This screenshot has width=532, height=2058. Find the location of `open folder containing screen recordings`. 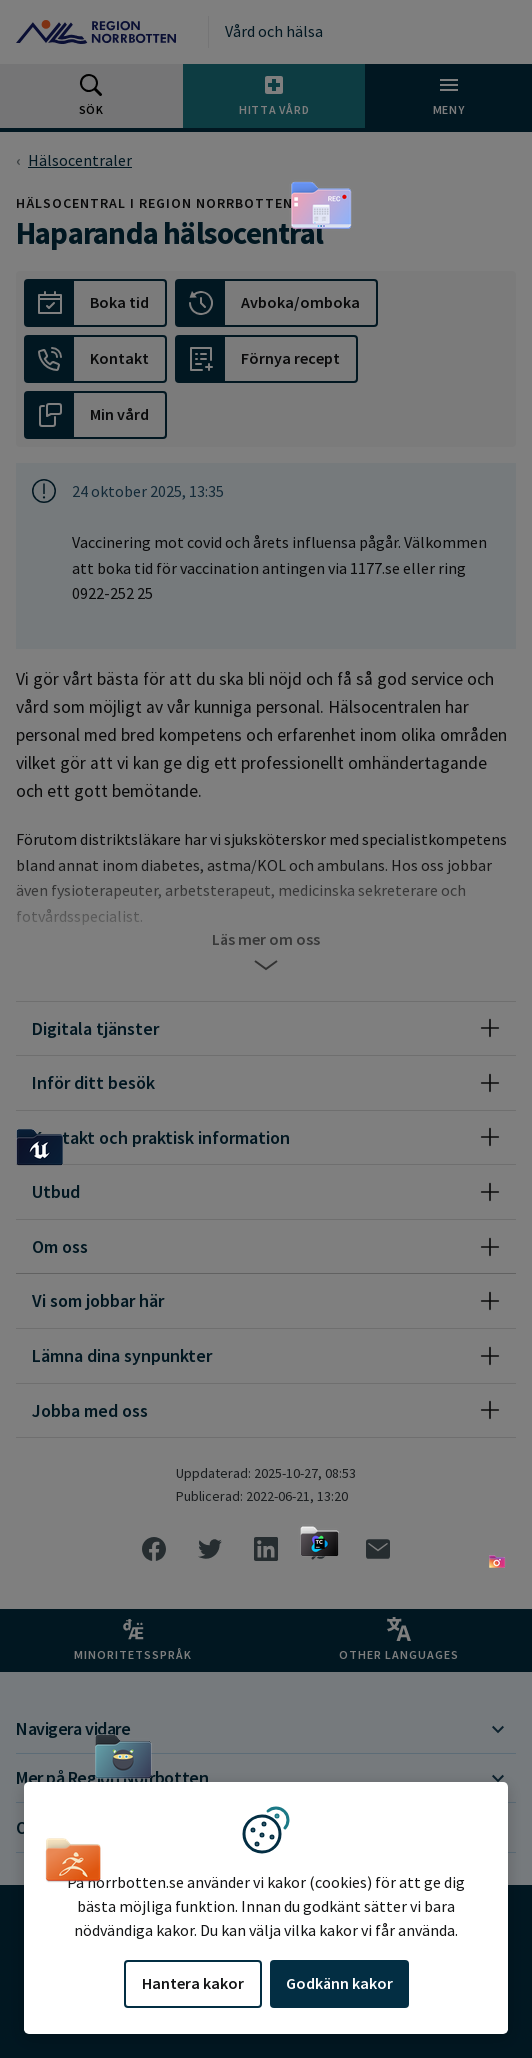

open folder containing screen recordings is located at coordinates (321, 207).